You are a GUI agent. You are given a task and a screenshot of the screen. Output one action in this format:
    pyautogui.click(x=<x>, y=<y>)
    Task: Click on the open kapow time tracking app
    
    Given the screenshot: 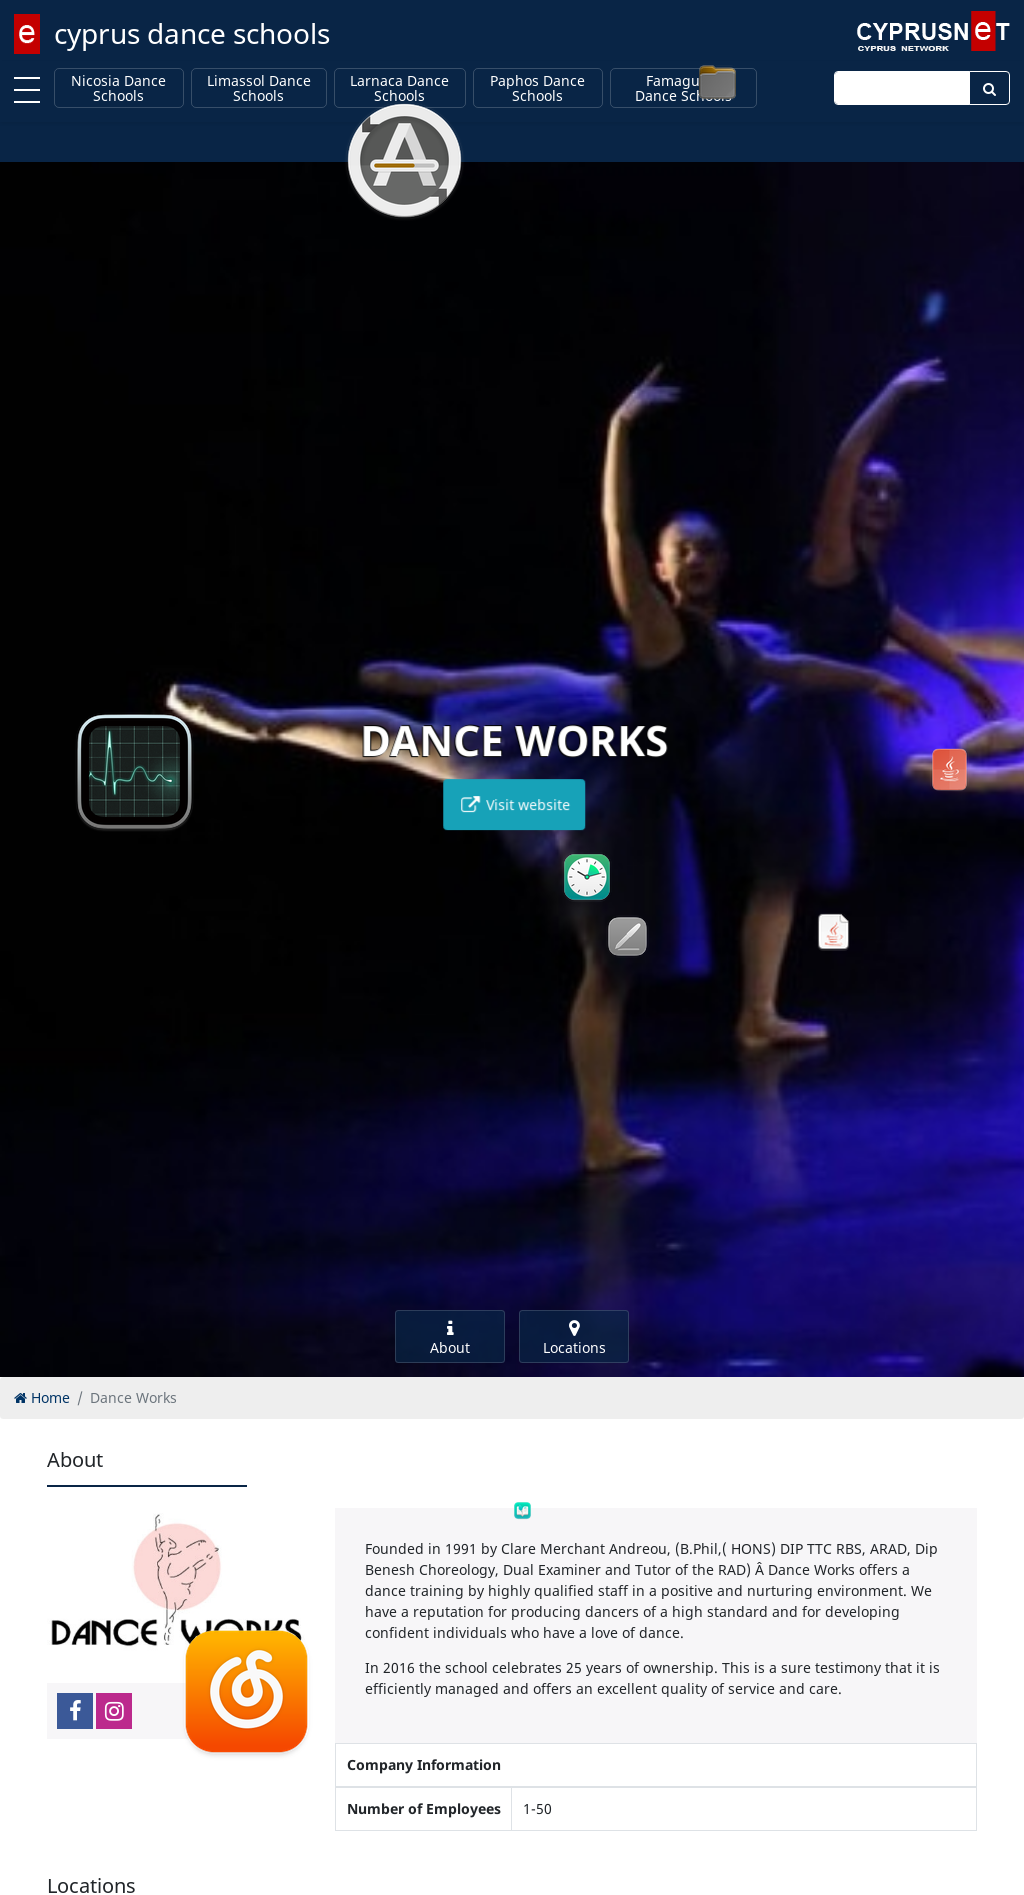 What is the action you would take?
    pyautogui.click(x=587, y=877)
    